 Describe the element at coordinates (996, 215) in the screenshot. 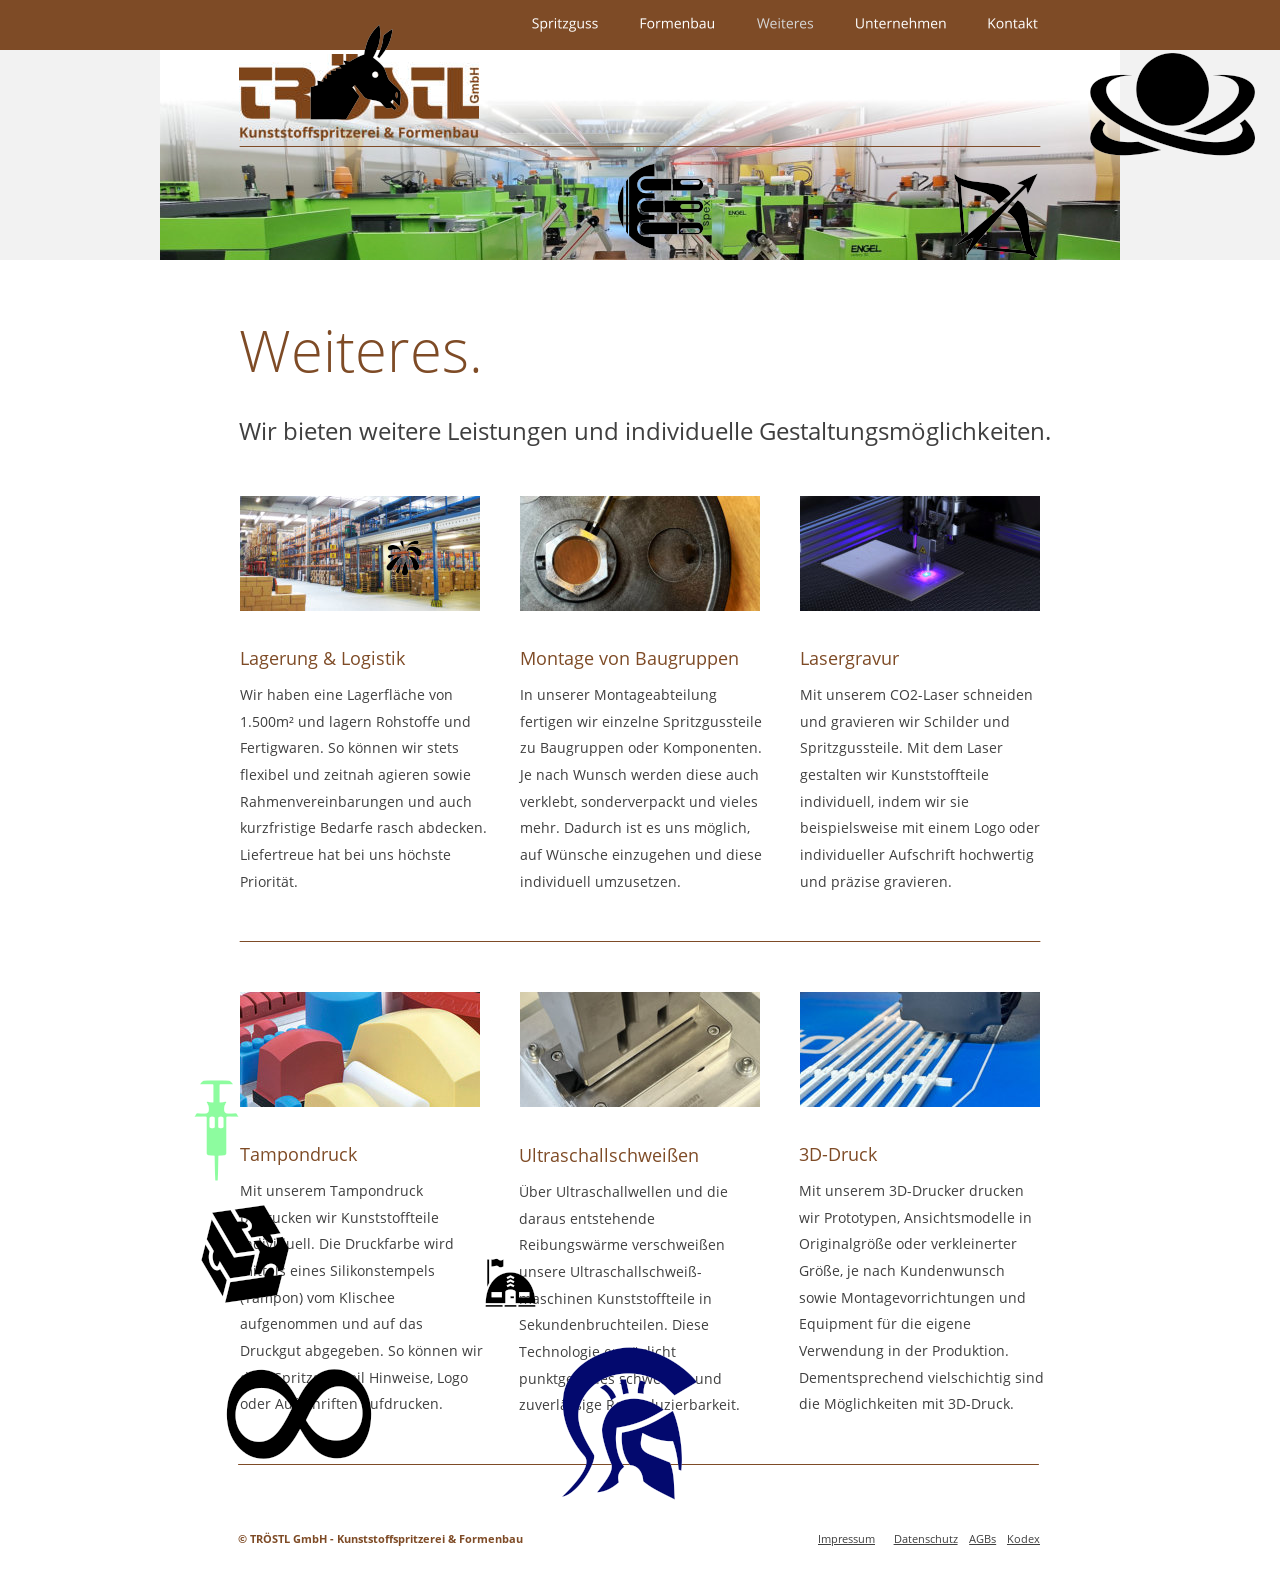

I see `archery or ranged attack skill` at that location.